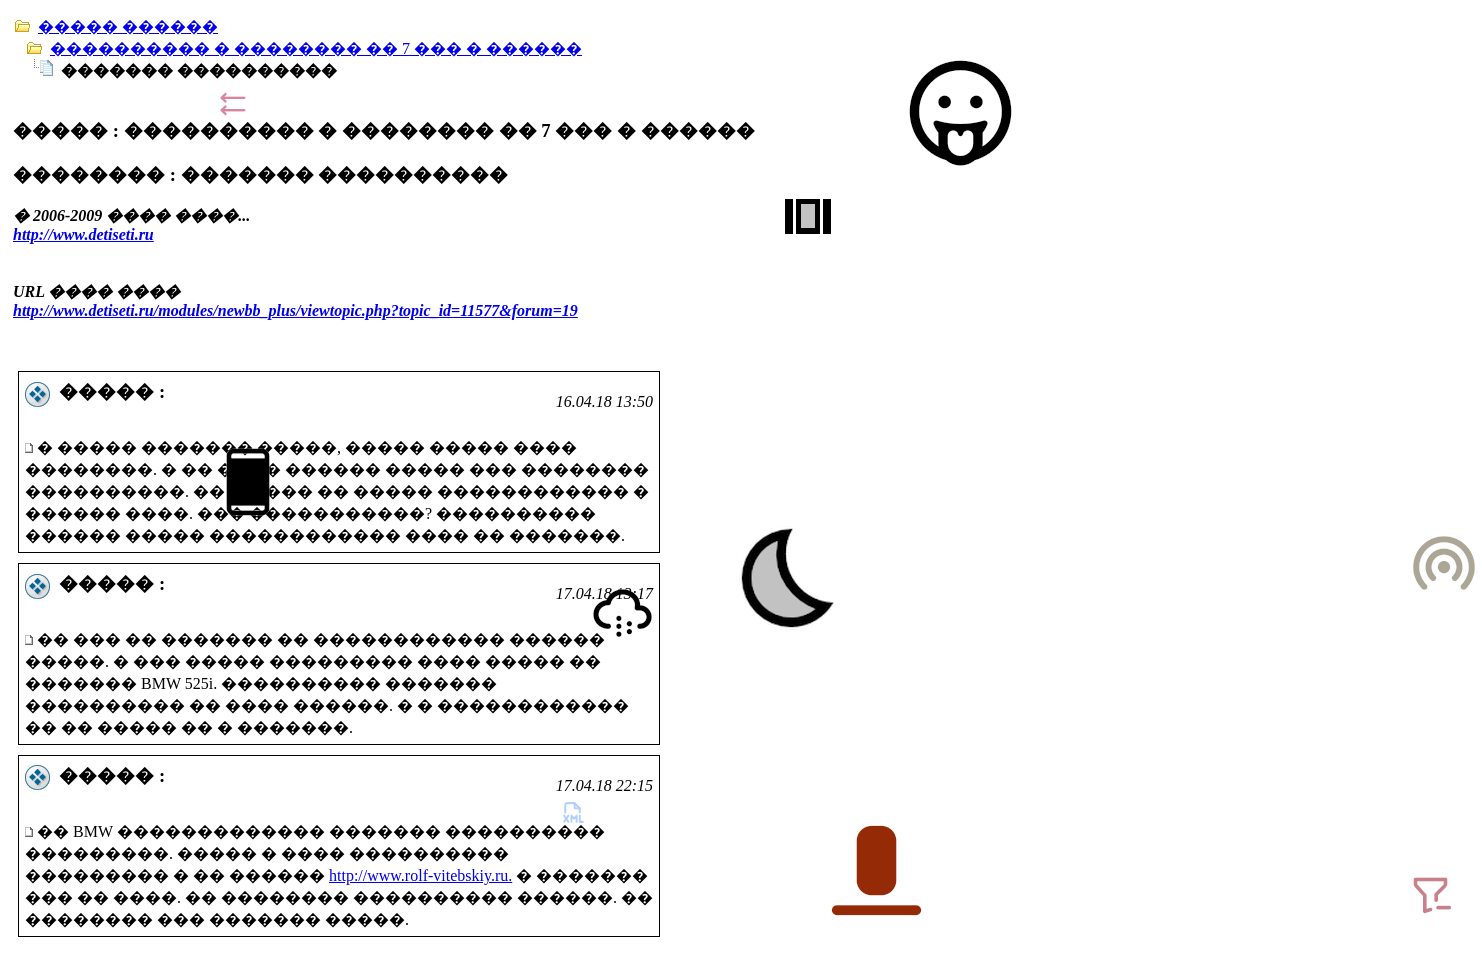  I want to click on move items to the left, so click(233, 104).